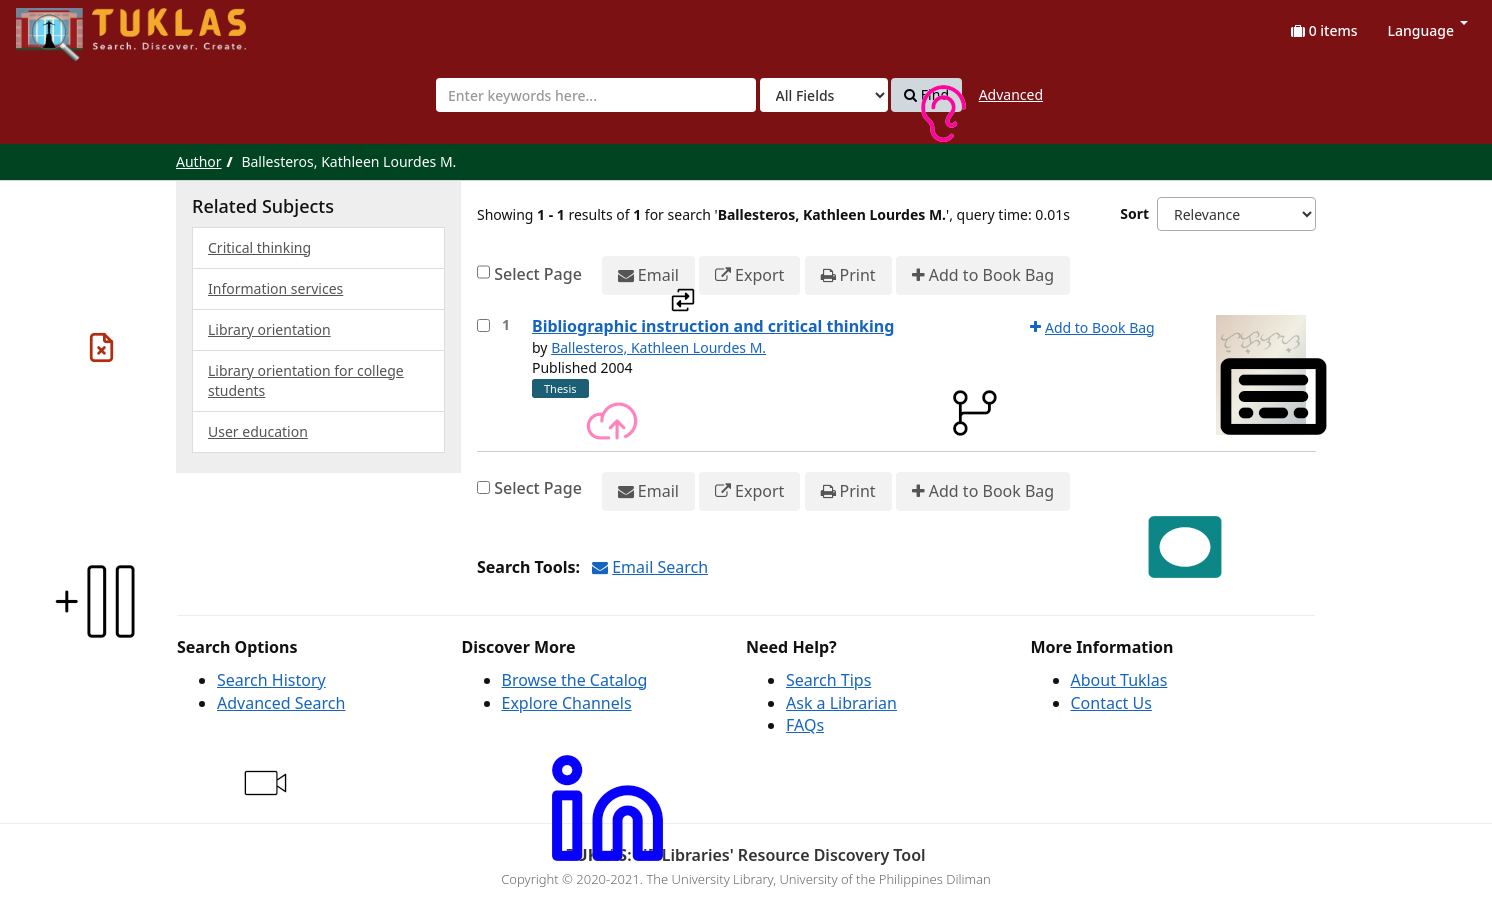  Describe the element at coordinates (683, 300) in the screenshot. I see `swap or exchange items` at that location.